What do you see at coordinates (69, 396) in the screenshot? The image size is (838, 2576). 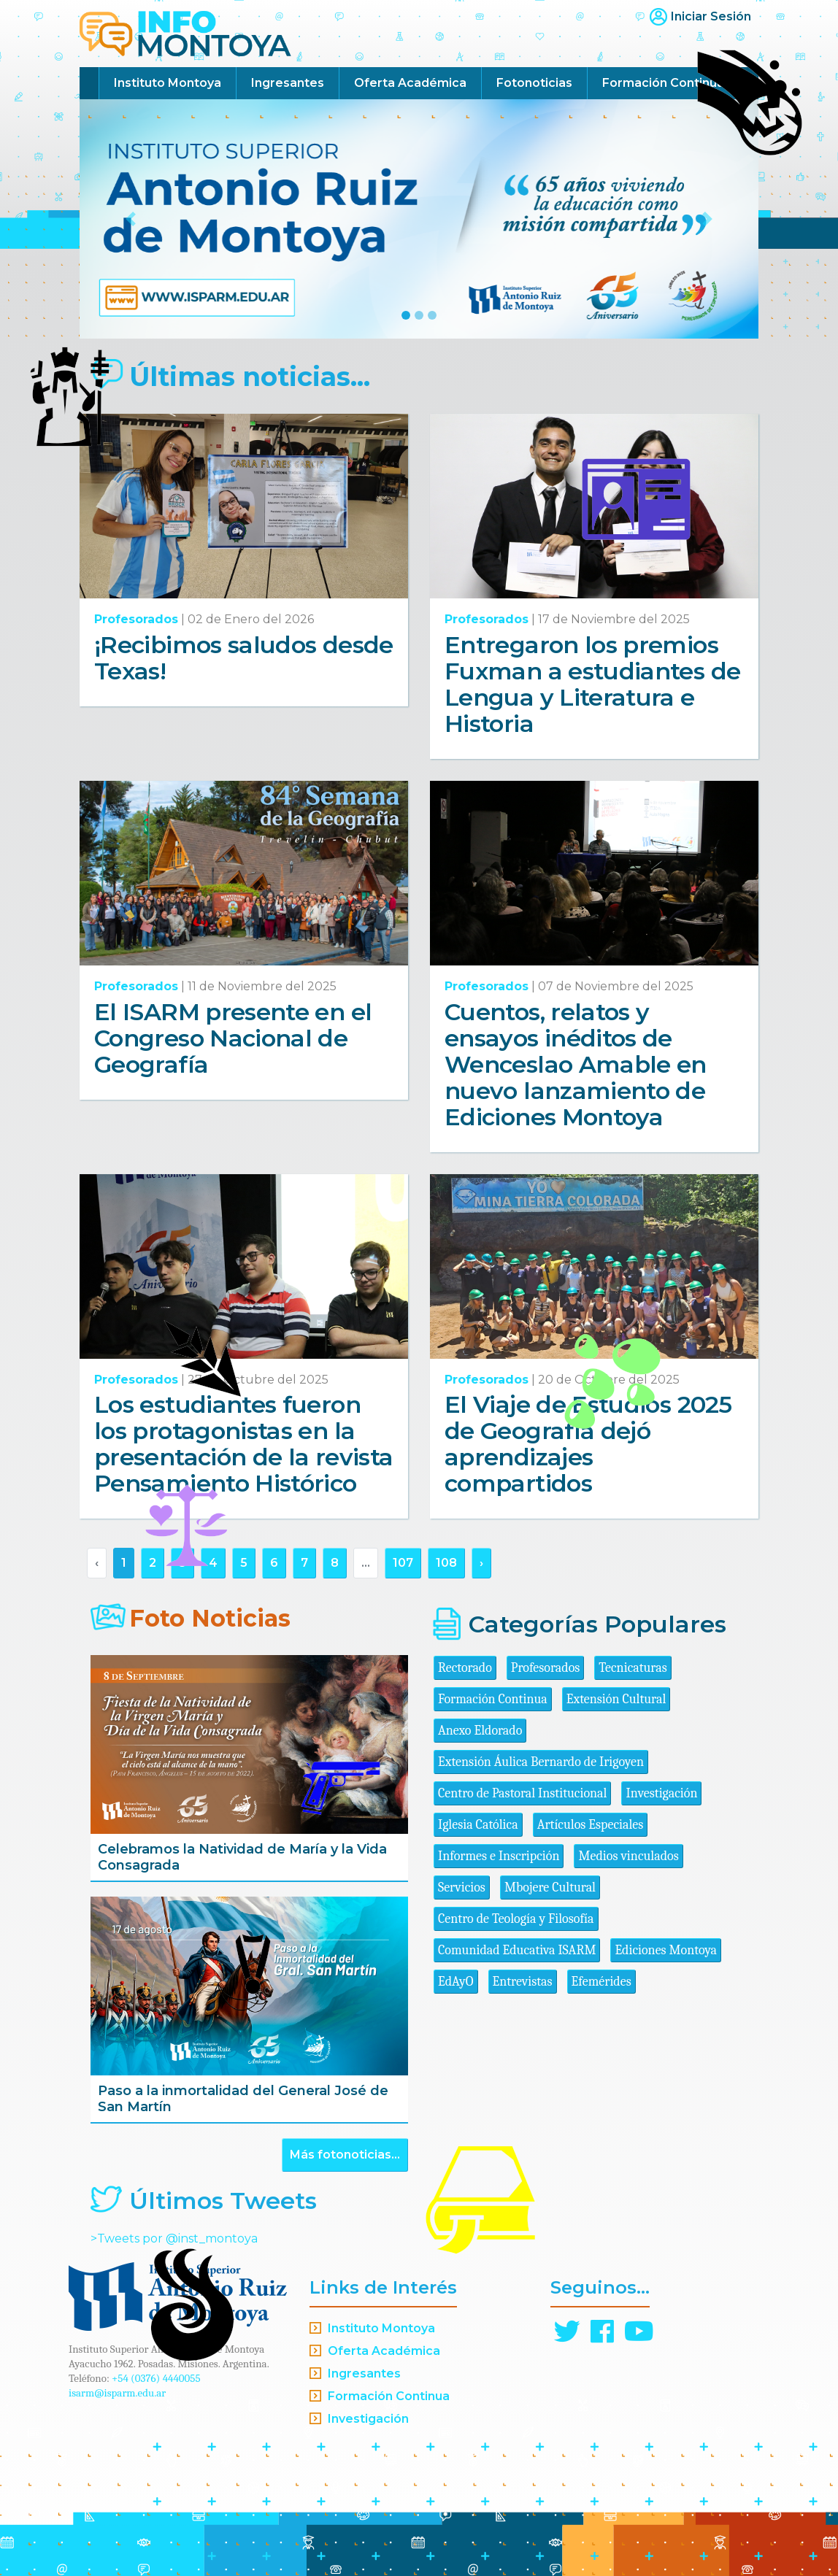 I see `view the hierophant tarot card` at bounding box center [69, 396].